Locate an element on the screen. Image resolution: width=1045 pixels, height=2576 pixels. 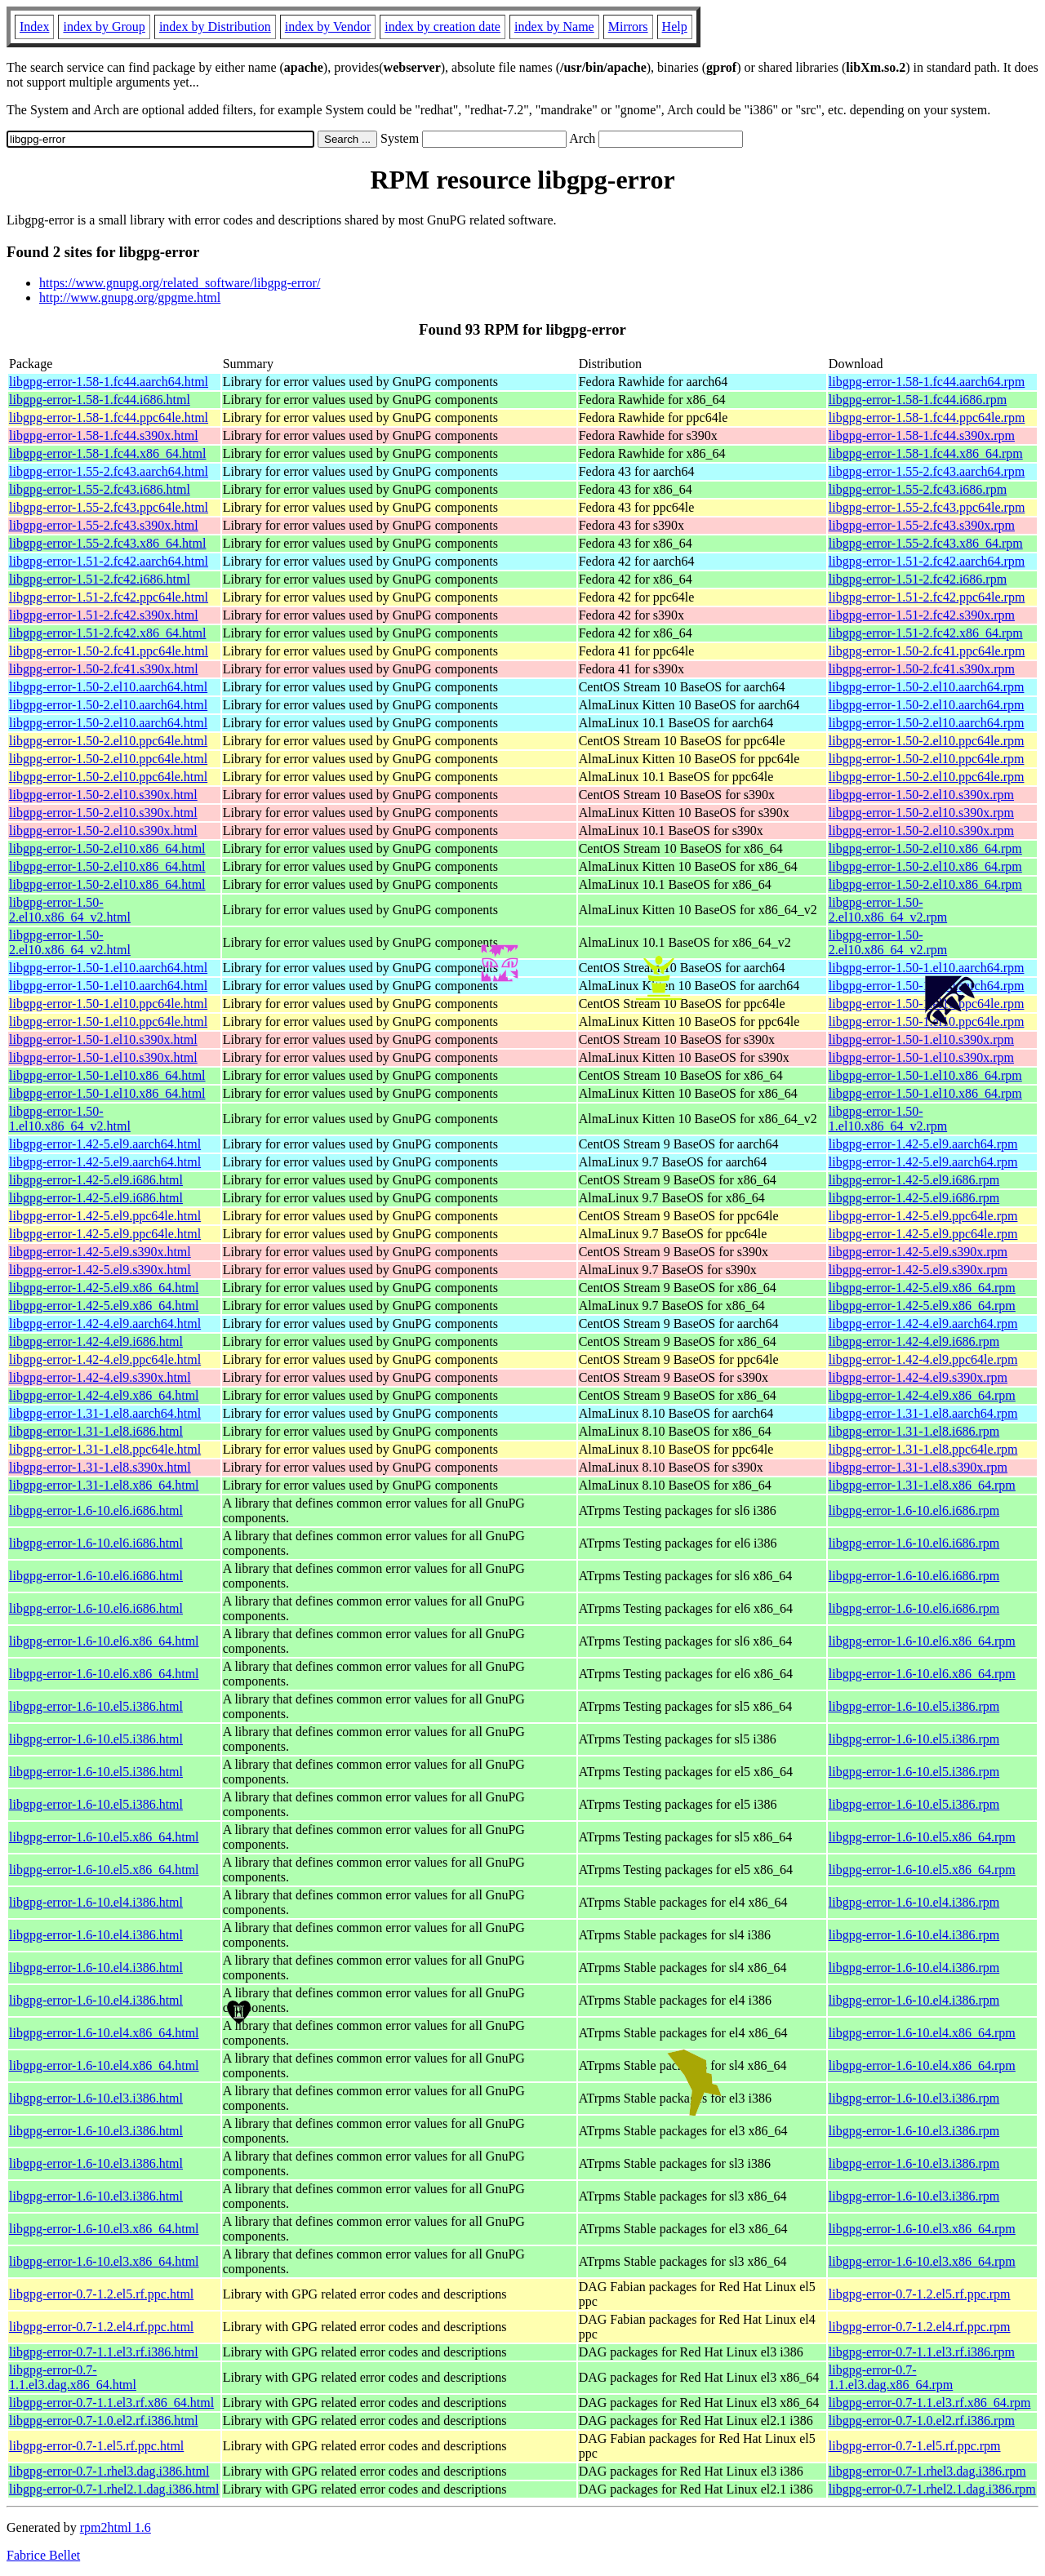
toggle hidden or invisible mode is located at coordinates (500, 963).